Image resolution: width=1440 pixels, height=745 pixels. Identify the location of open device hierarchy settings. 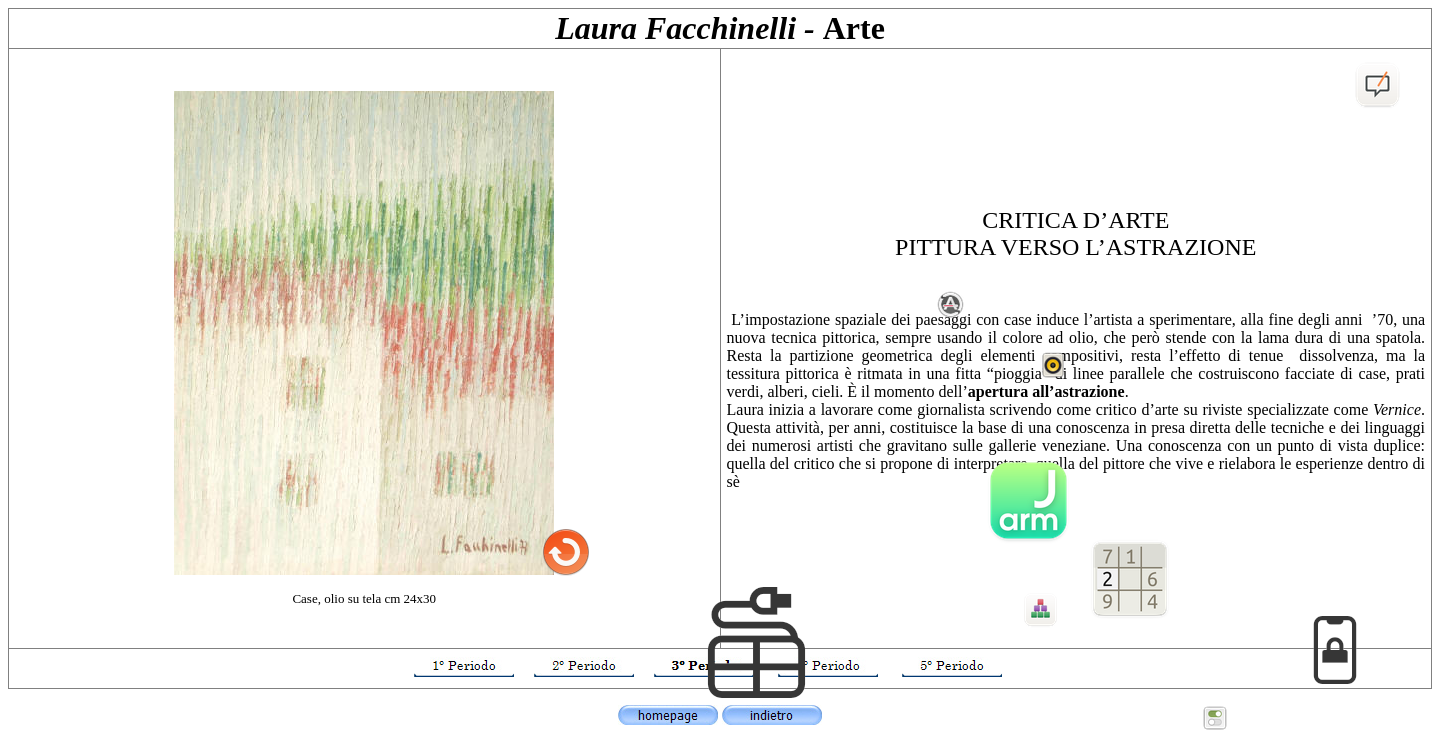
(1040, 609).